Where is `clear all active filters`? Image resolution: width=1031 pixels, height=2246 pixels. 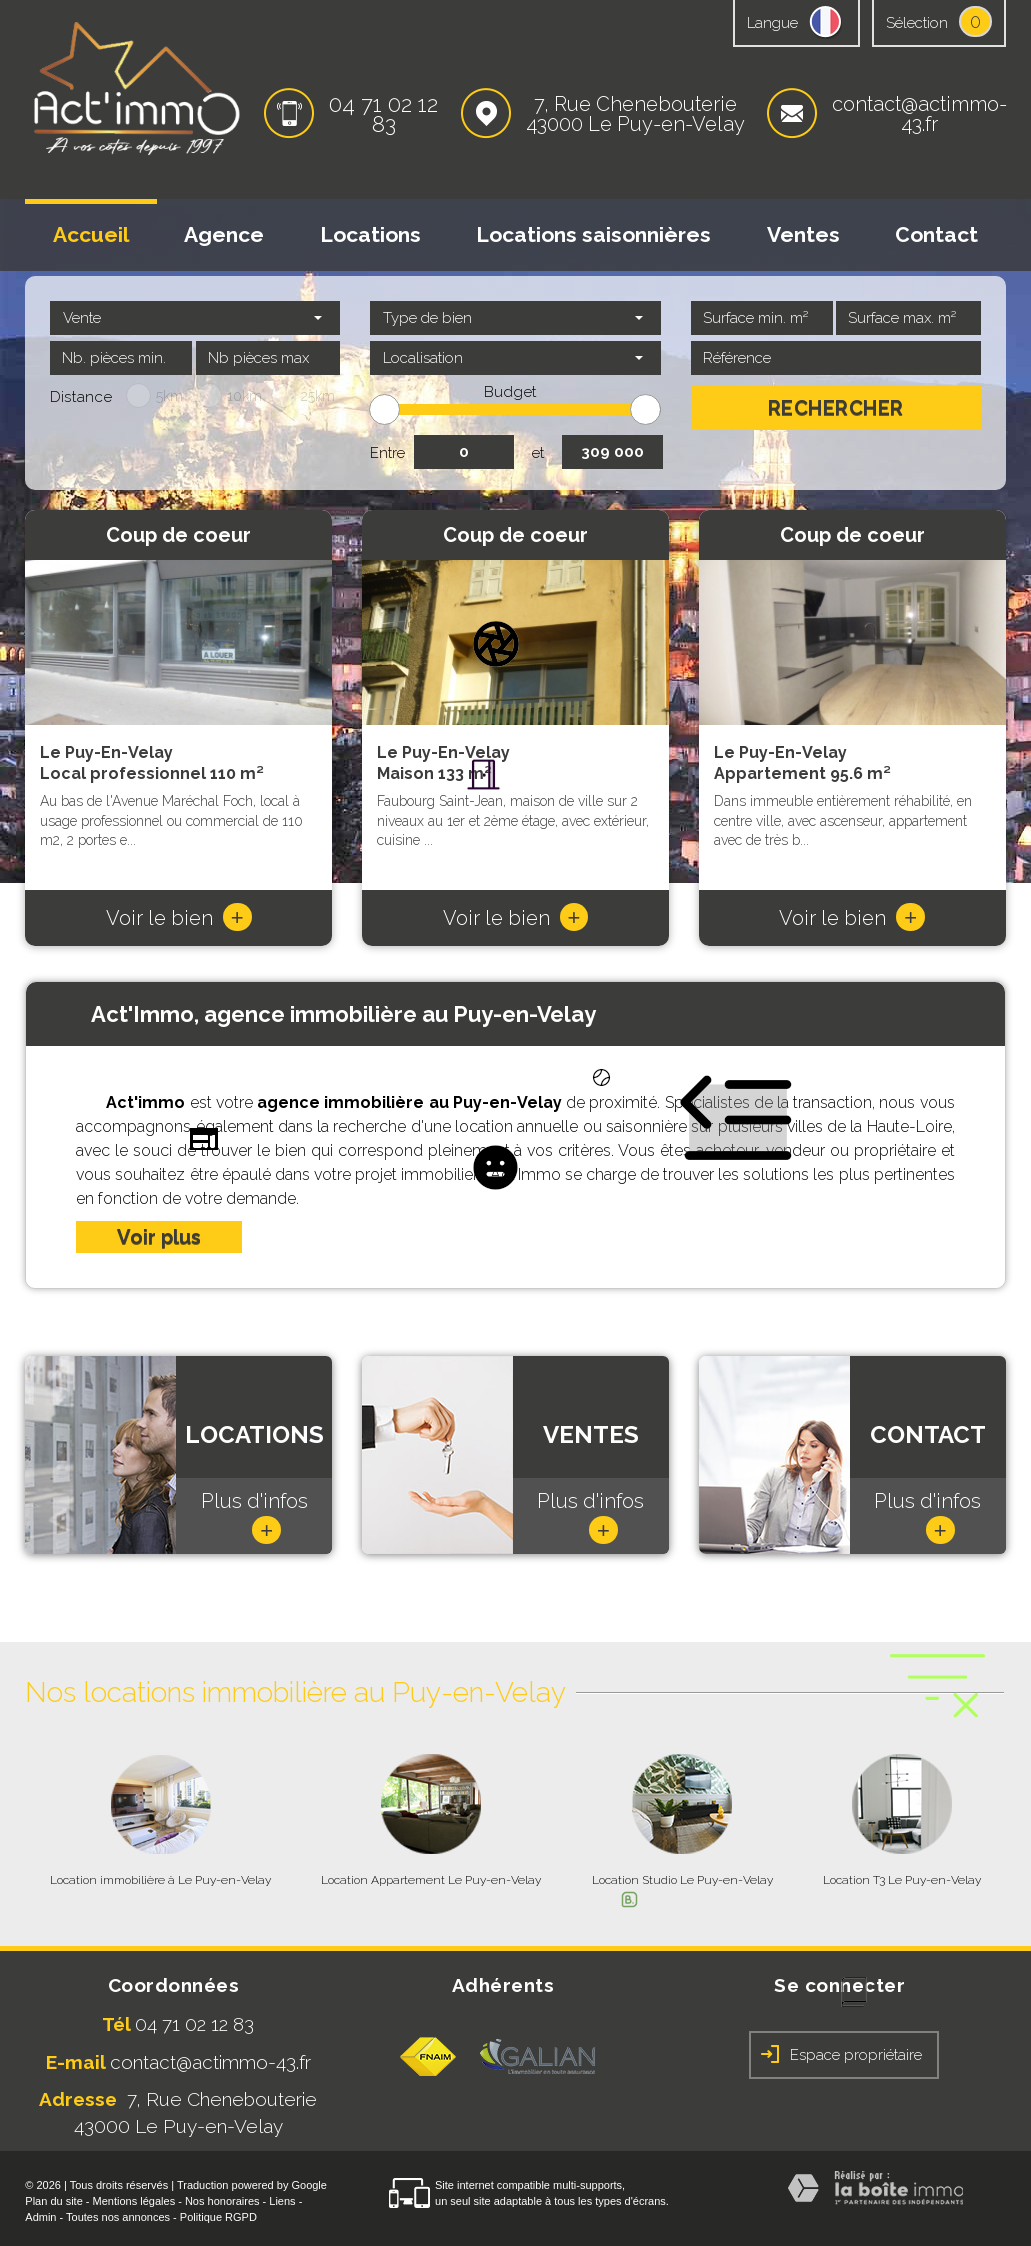
clear all active filters is located at coordinates (937, 1673).